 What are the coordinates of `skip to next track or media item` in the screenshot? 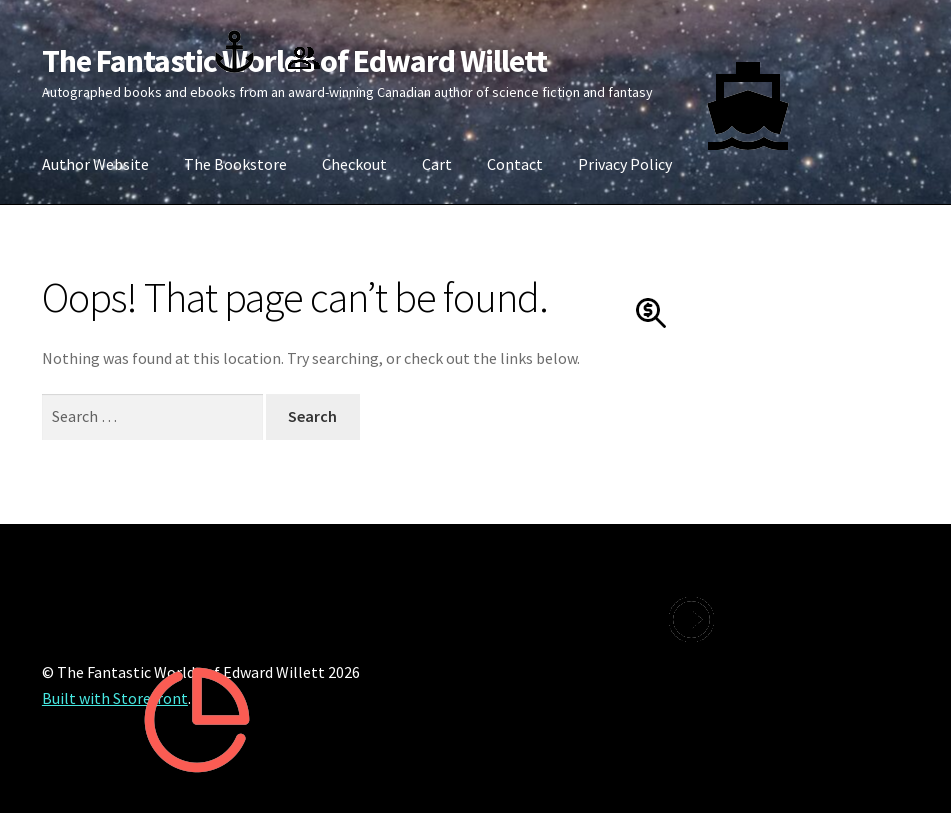 It's located at (691, 619).